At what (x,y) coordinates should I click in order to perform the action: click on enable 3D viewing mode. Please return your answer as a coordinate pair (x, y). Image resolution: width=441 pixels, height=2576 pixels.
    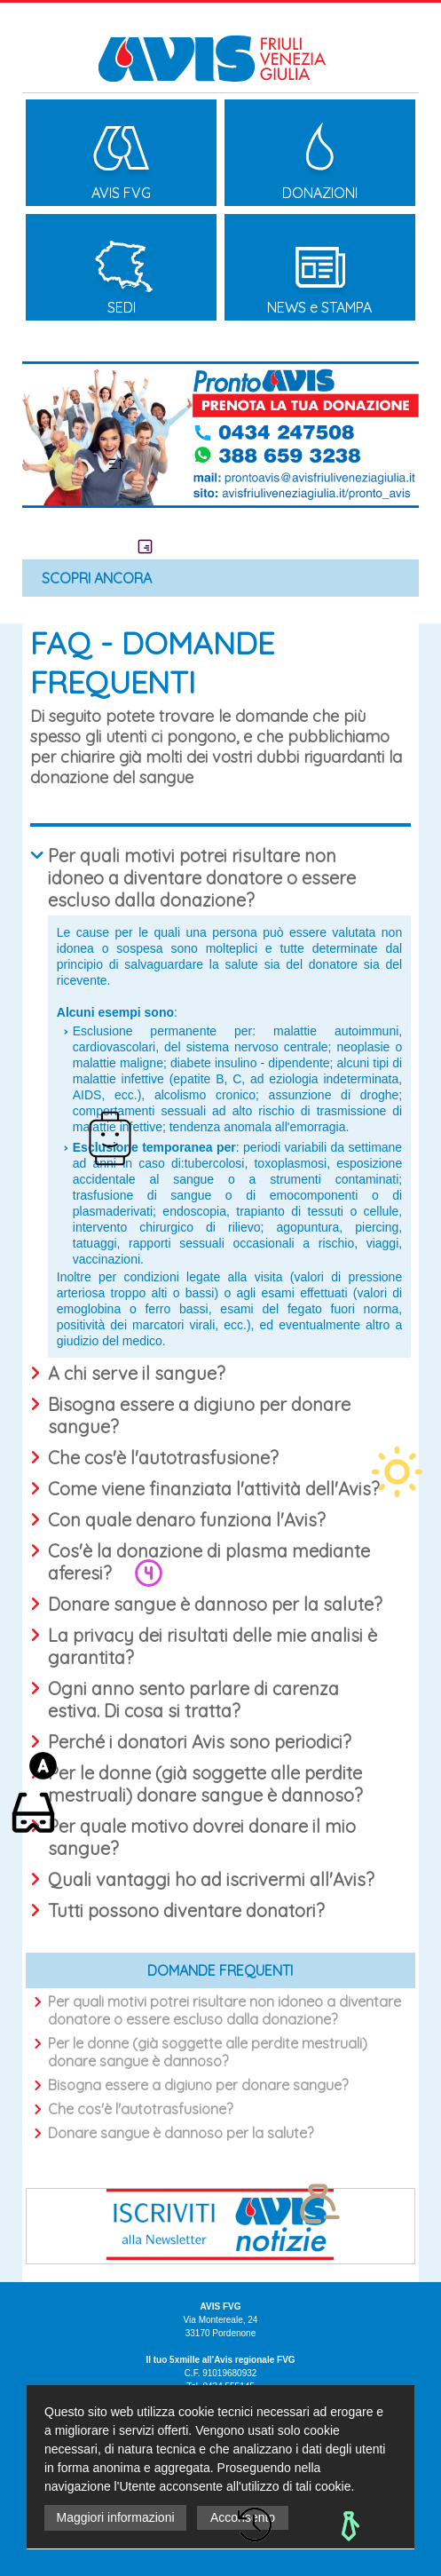
    Looking at the image, I should click on (33, 1813).